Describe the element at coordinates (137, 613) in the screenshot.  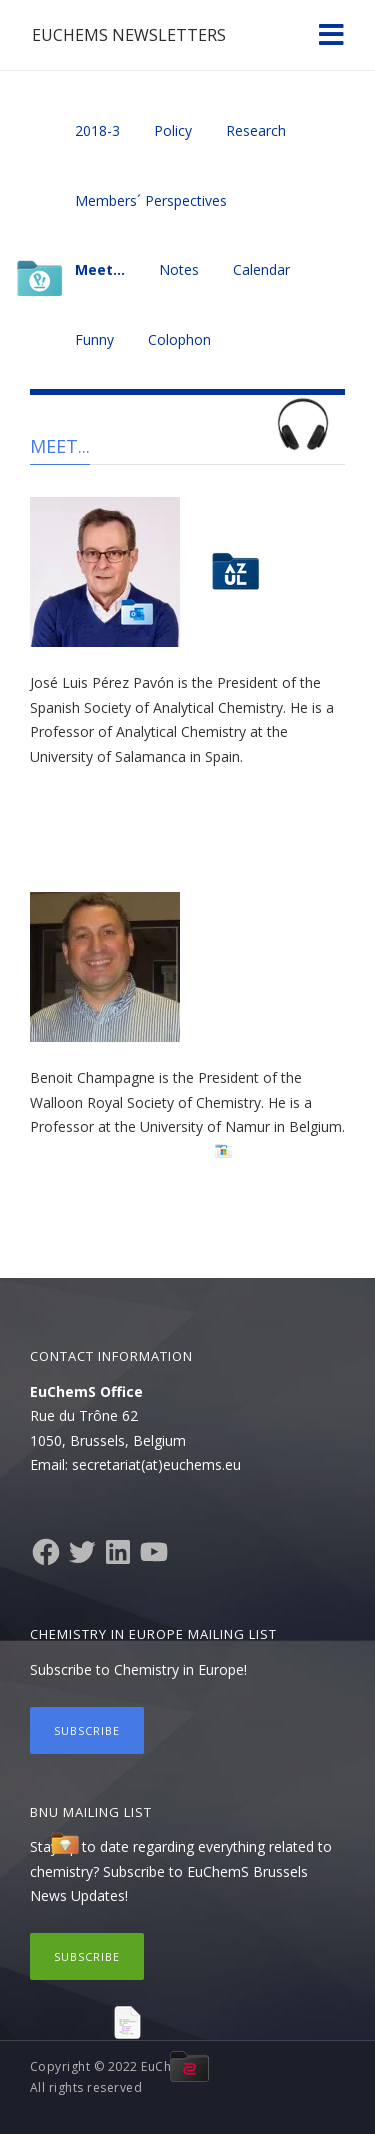
I see `open folder containing microsoft outlook files` at that location.